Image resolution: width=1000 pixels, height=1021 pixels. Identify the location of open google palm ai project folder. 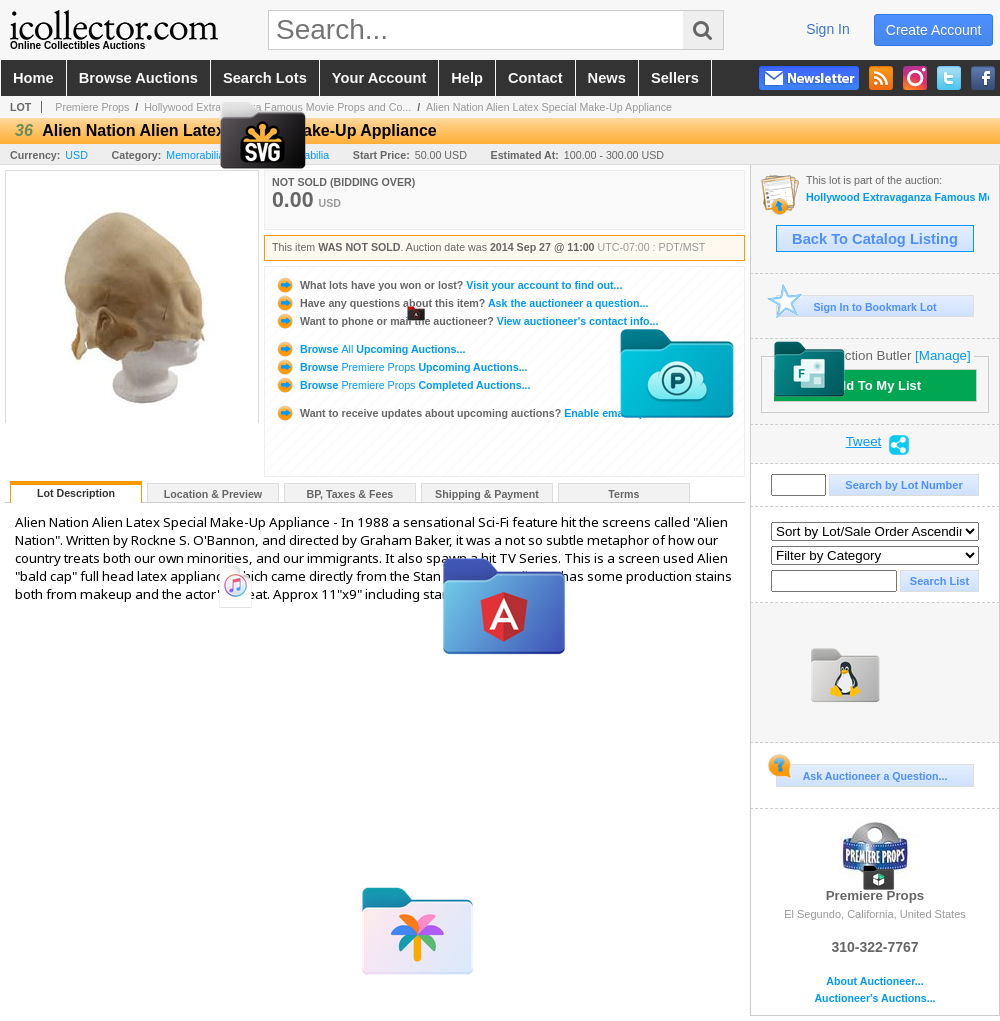
(417, 934).